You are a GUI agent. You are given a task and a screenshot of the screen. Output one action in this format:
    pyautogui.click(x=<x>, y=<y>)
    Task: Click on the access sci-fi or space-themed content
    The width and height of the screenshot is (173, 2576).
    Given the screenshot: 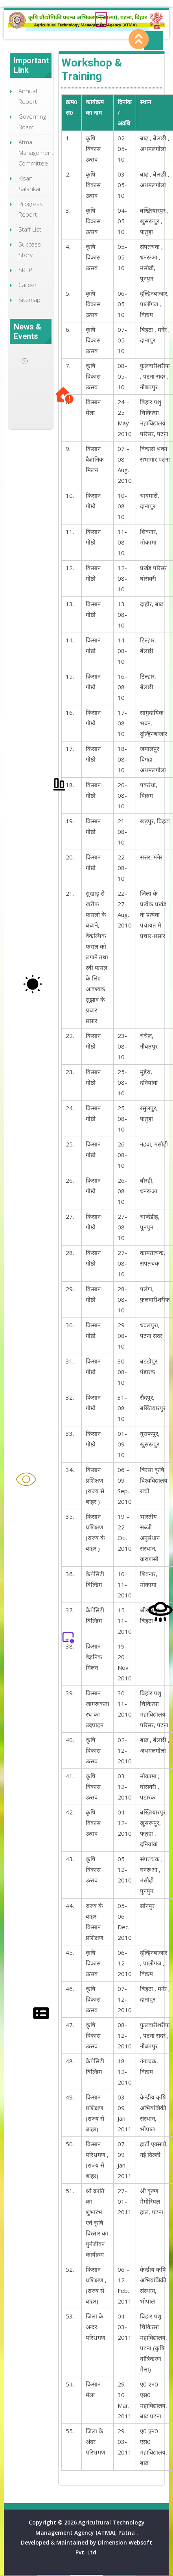 What is the action you would take?
    pyautogui.click(x=160, y=1612)
    